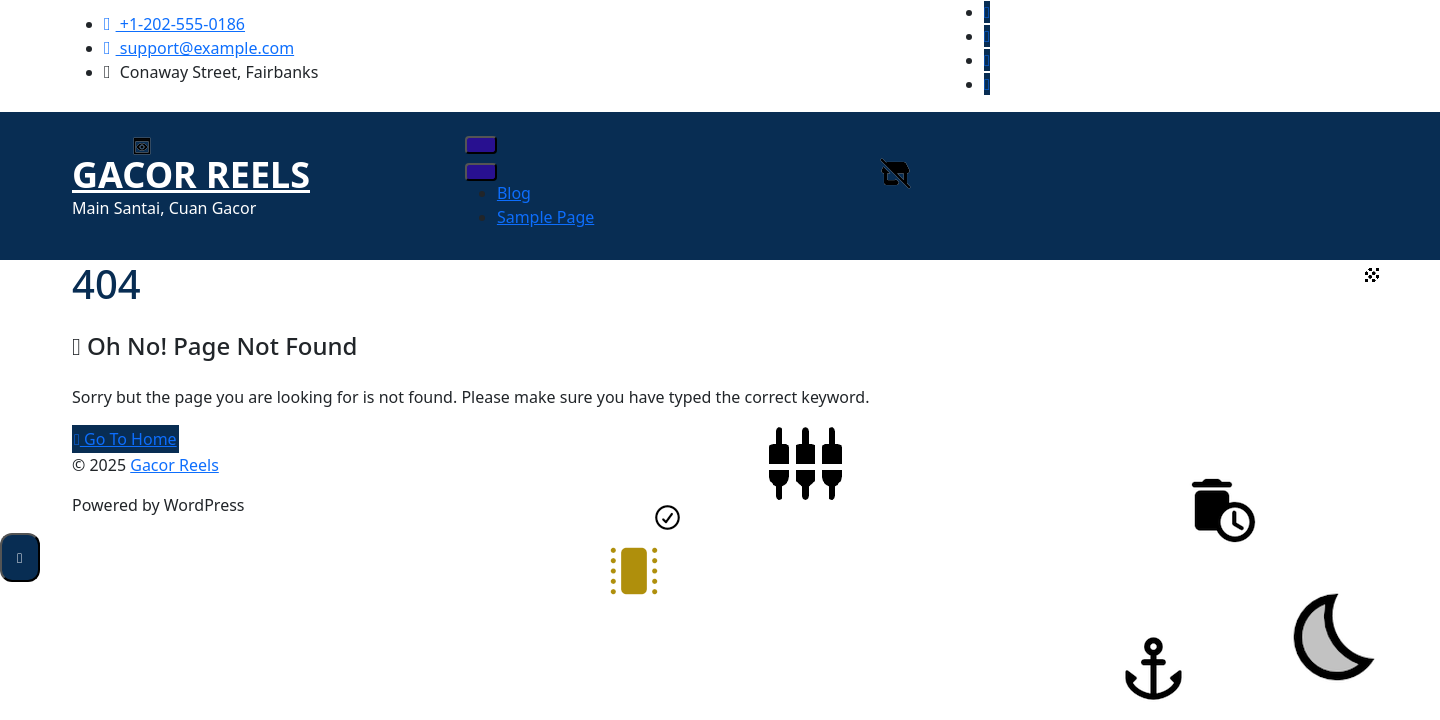 The image size is (1440, 720). What do you see at coordinates (1337, 637) in the screenshot?
I see `enable bedtime or sleep mode` at bounding box center [1337, 637].